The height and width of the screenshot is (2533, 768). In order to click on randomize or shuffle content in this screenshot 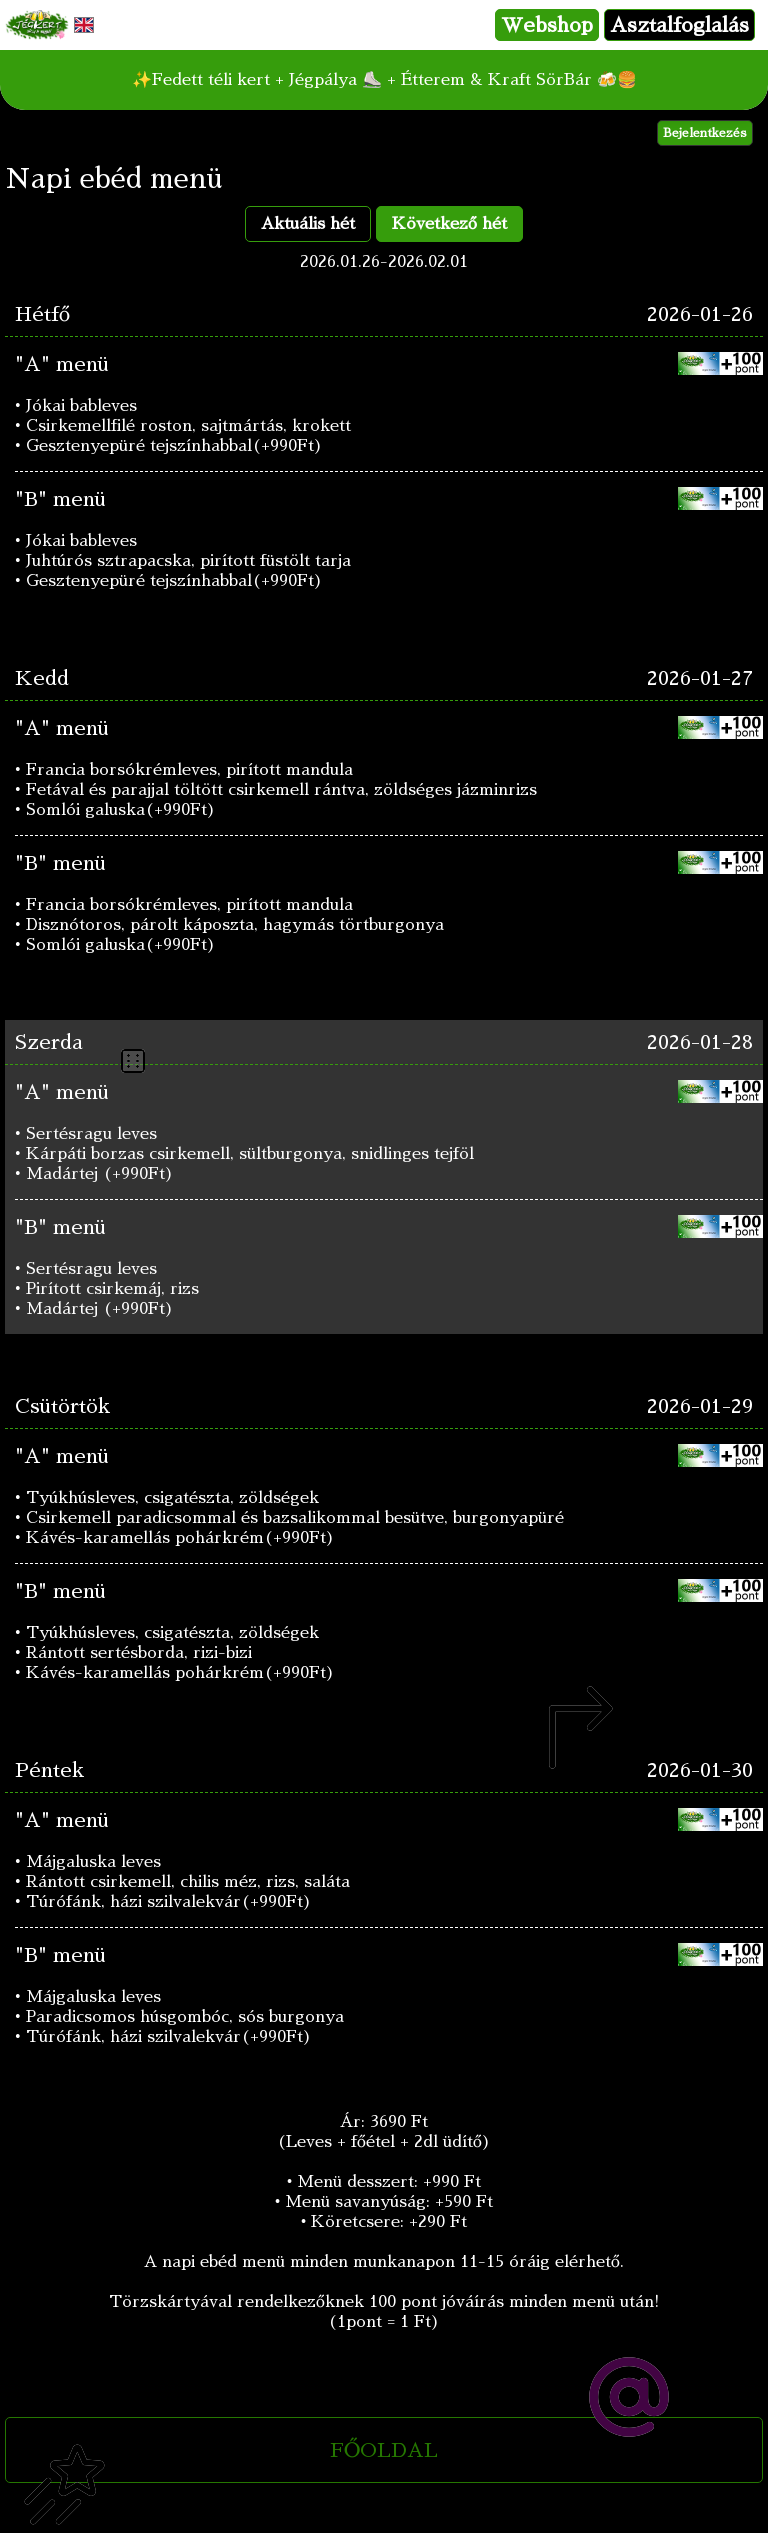, I will do `click(133, 1061)`.